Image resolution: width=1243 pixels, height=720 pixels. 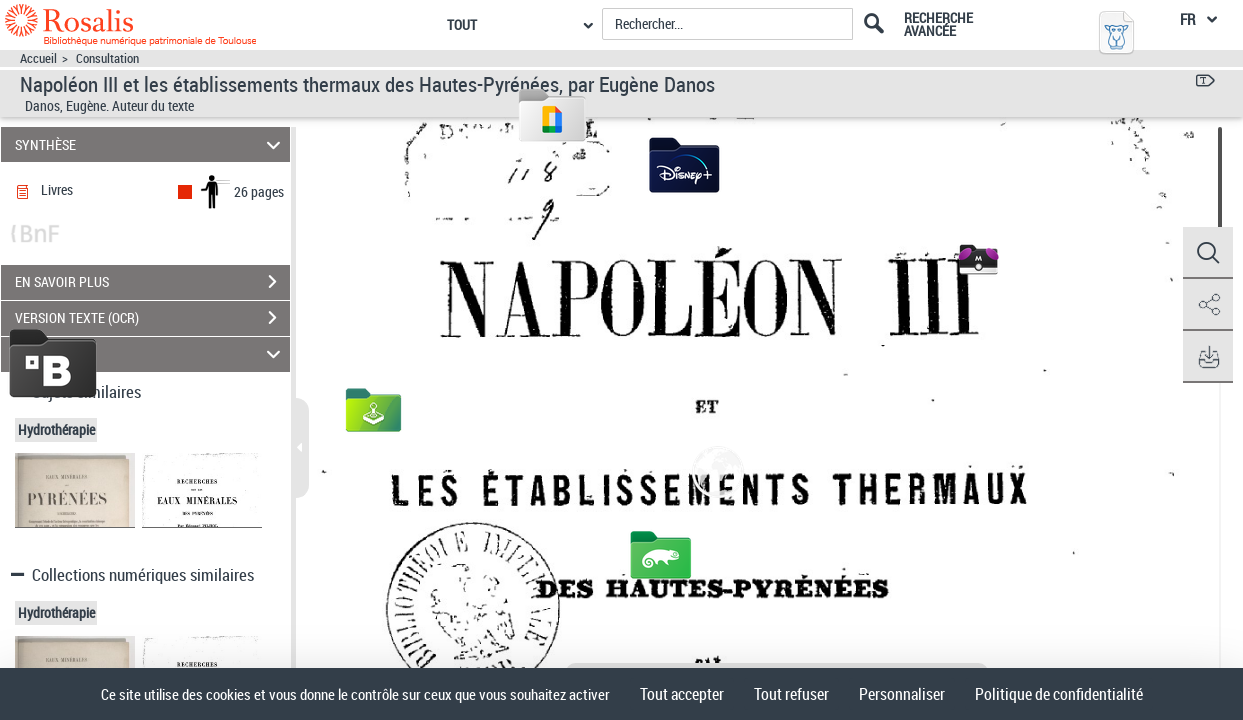 What do you see at coordinates (978, 260) in the screenshot?
I see `open pokémon master ball themed folder` at bounding box center [978, 260].